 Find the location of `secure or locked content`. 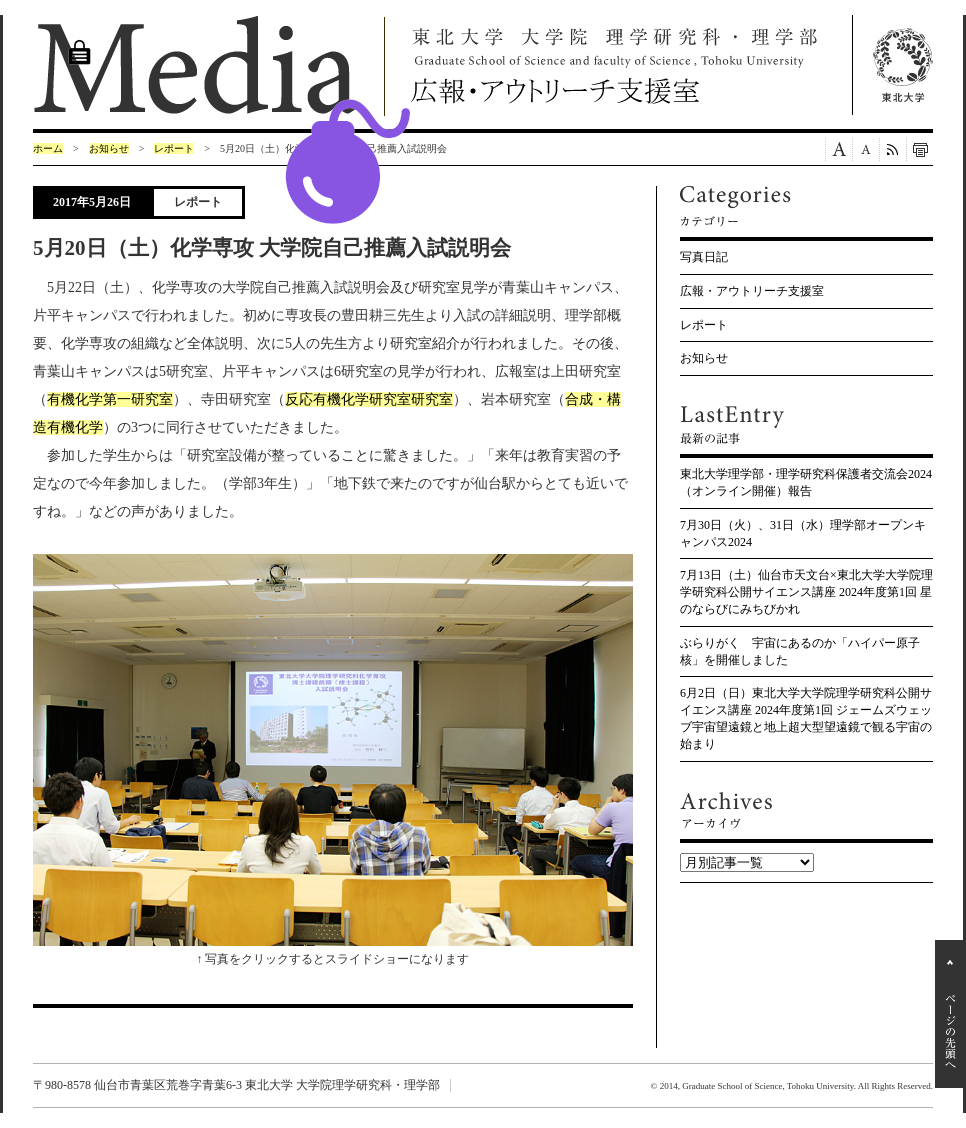

secure or locked content is located at coordinates (79, 53).